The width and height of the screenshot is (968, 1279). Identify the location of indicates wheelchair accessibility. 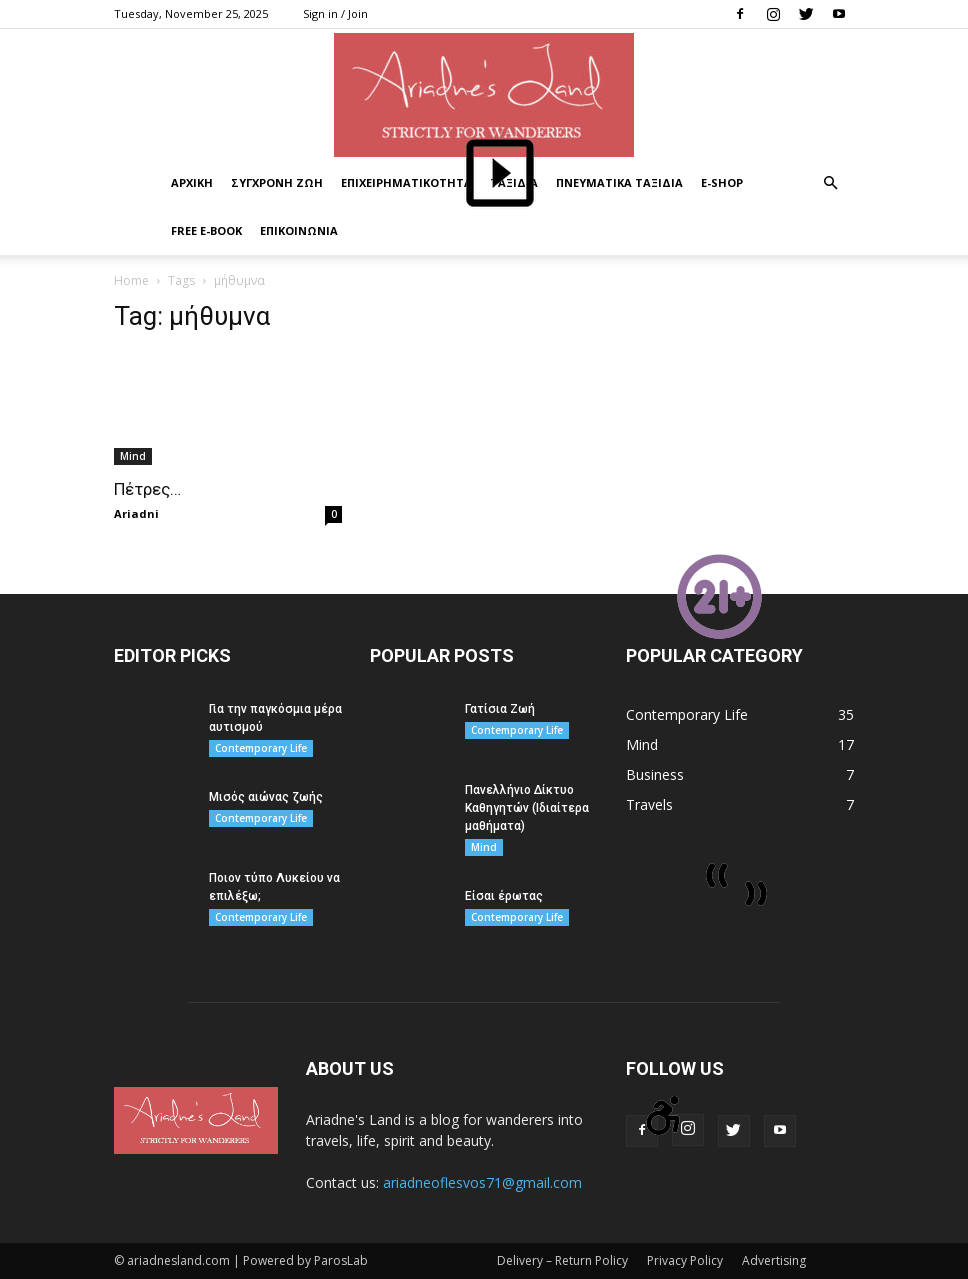
(663, 1115).